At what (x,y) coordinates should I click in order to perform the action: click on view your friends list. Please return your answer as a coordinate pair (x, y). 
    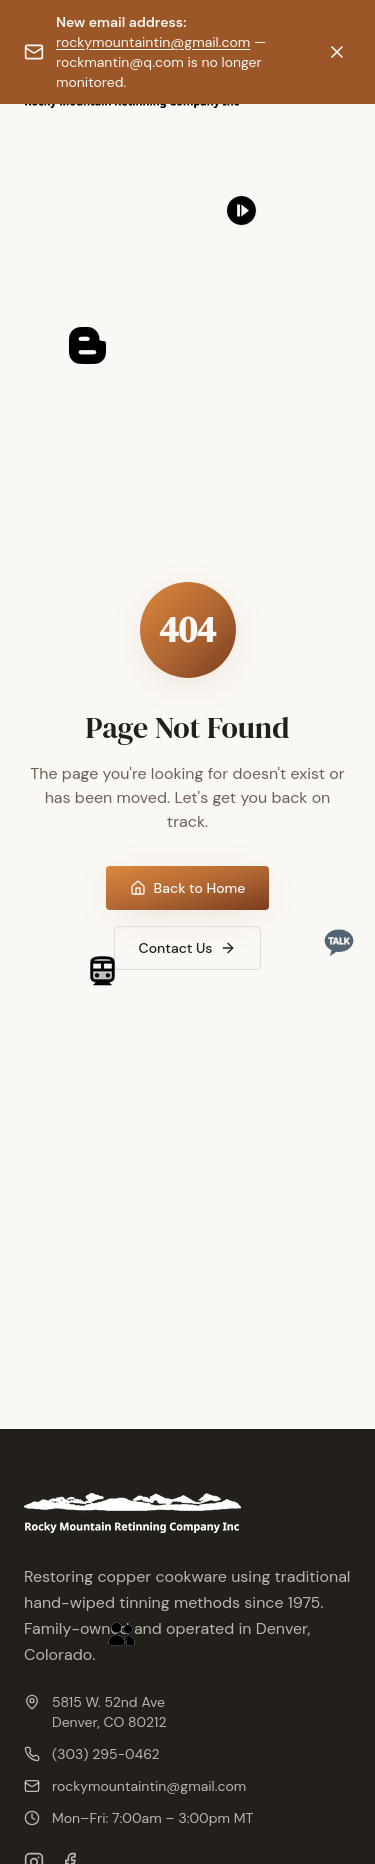
    Looking at the image, I should click on (121, 1633).